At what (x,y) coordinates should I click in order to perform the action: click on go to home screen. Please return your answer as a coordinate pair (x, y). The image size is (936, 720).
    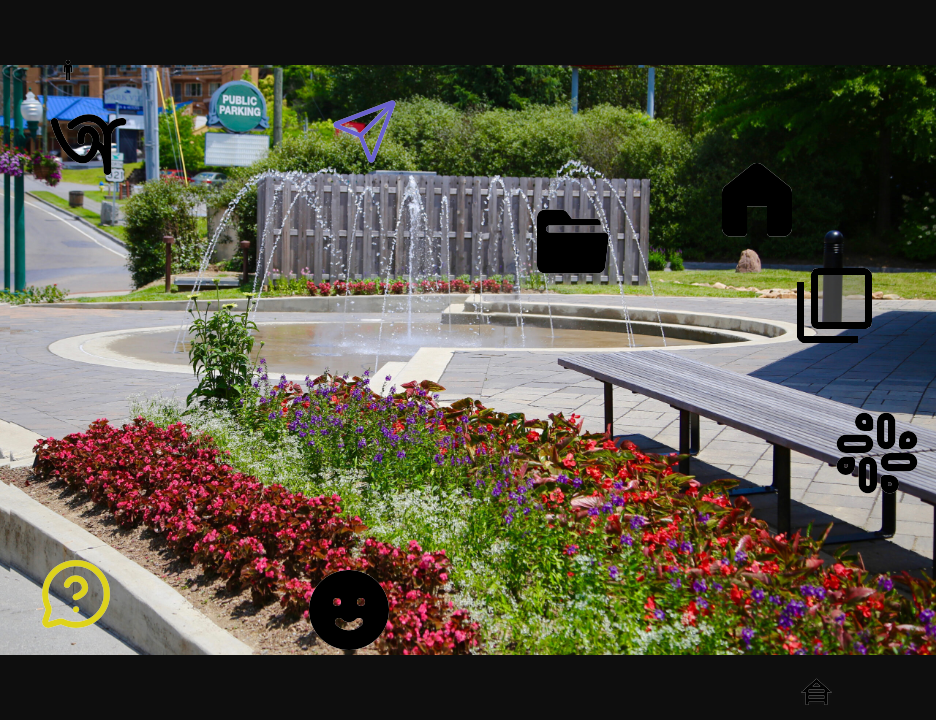
    Looking at the image, I should click on (757, 203).